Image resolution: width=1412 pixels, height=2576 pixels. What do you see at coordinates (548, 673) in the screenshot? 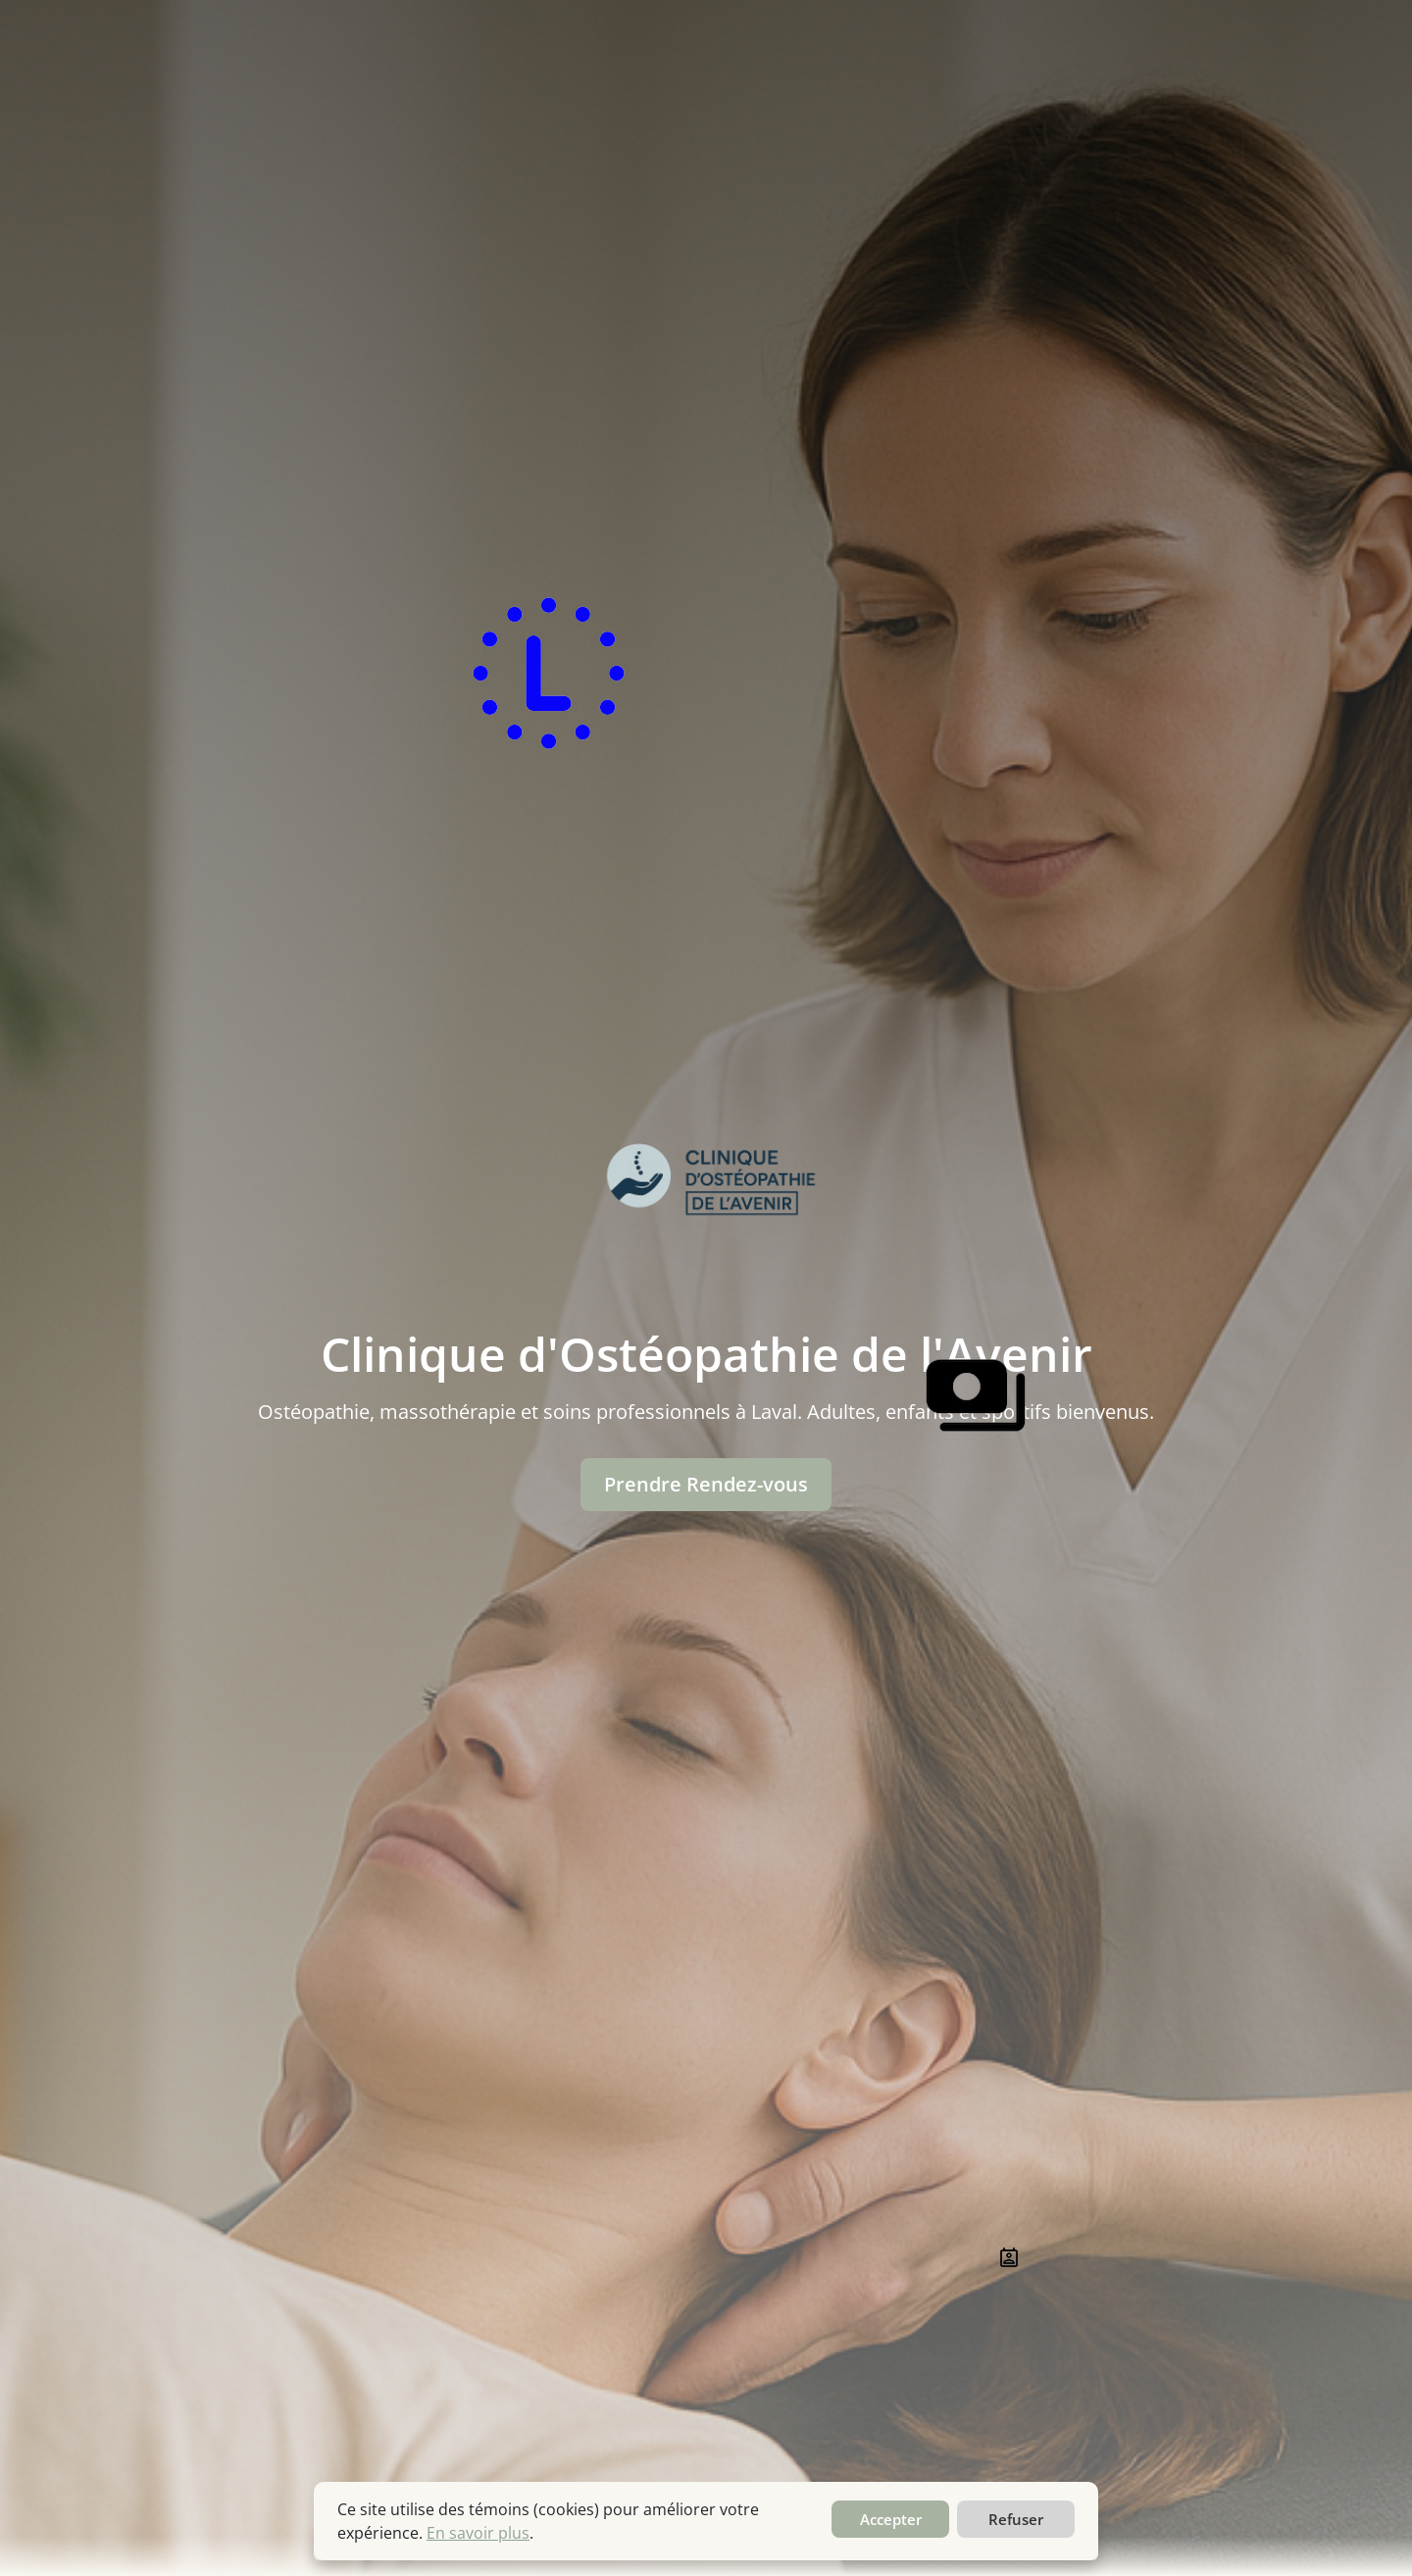
I see `indicates a loading or processing state` at bounding box center [548, 673].